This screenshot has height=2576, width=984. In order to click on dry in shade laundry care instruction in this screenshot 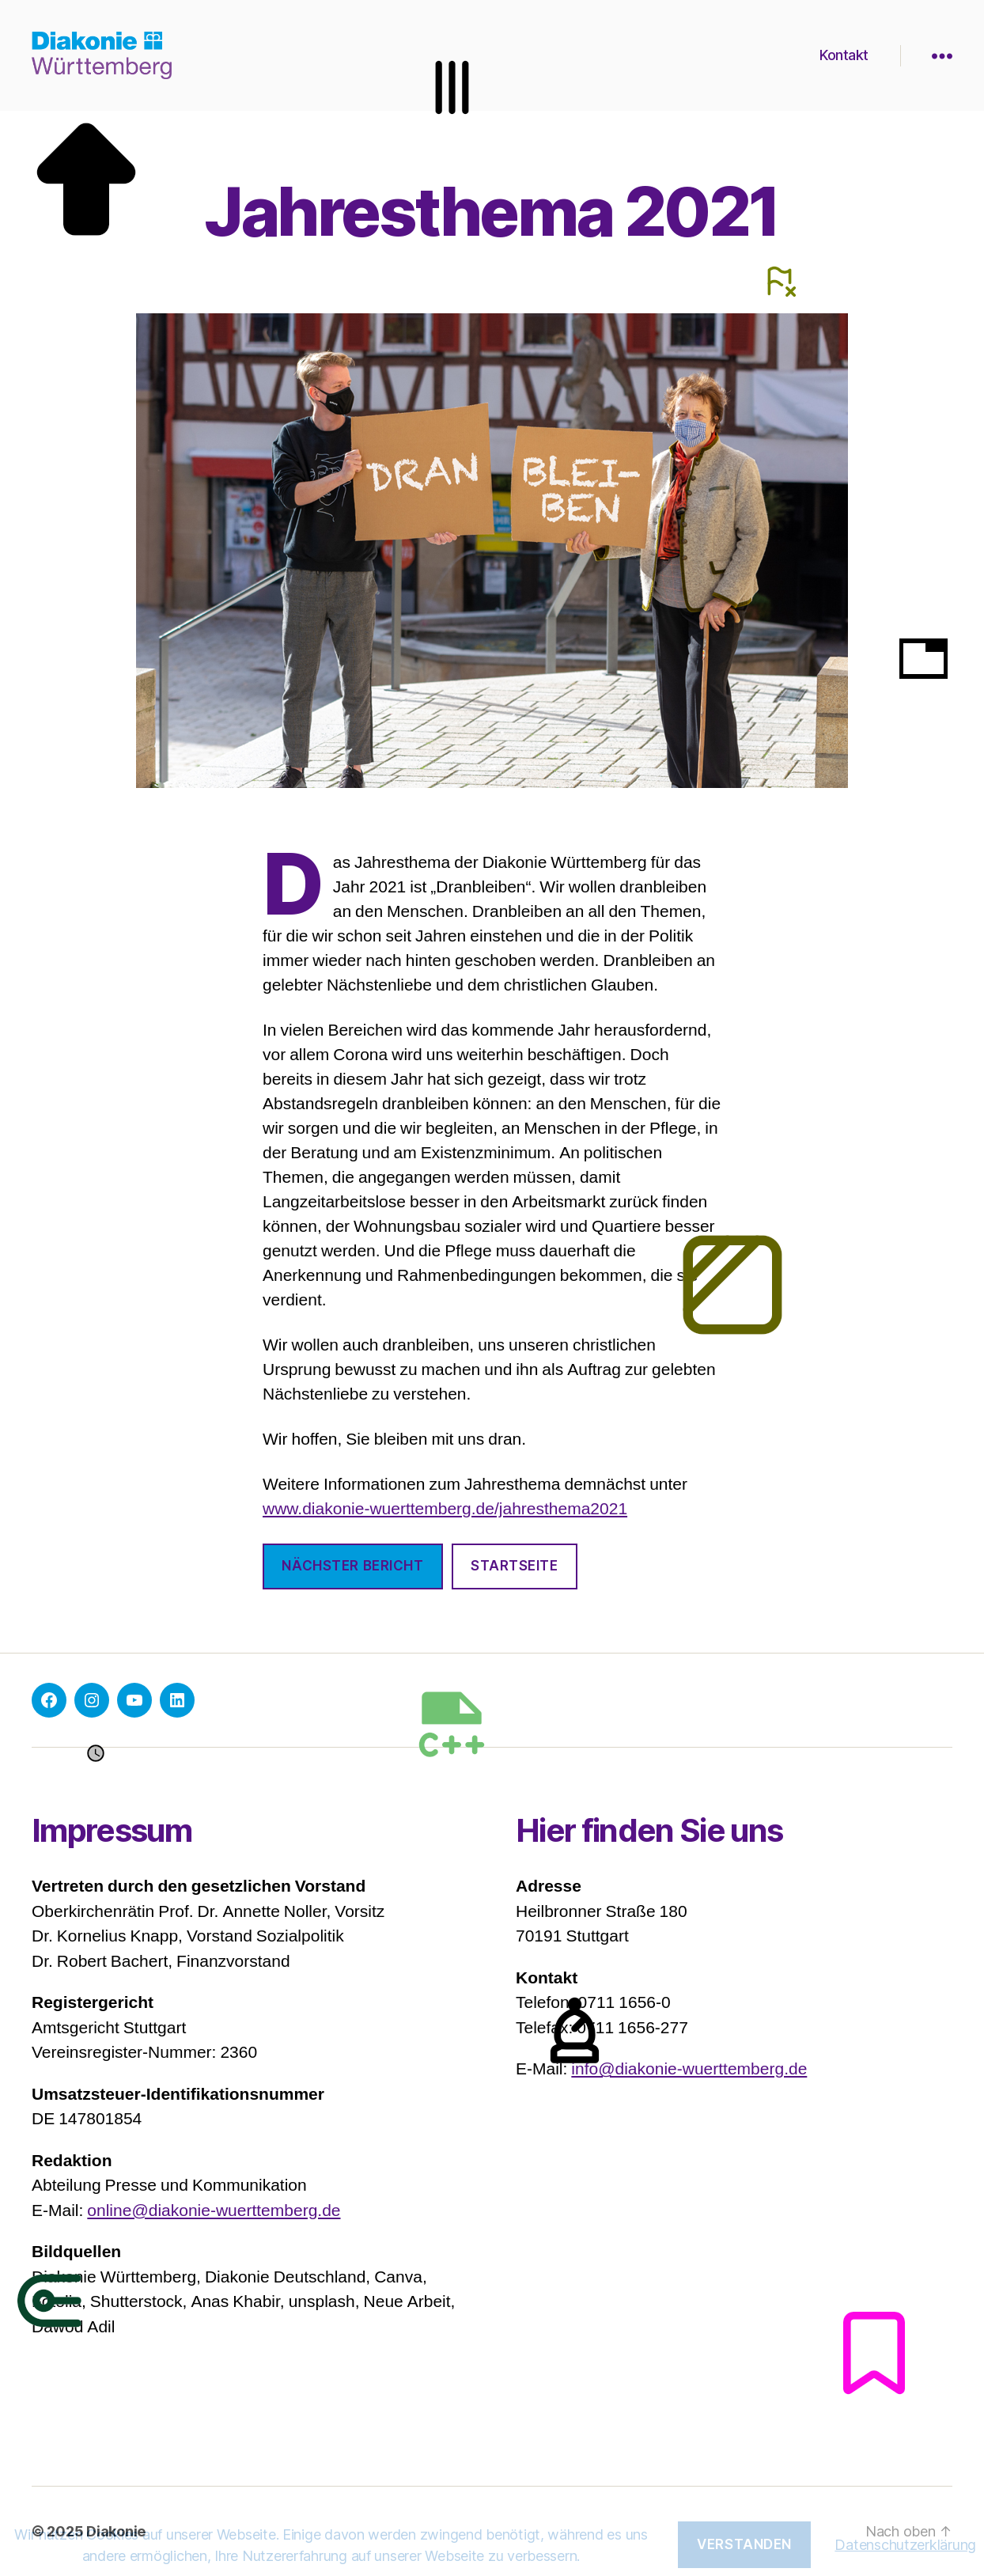, I will do `click(732, 1285)`.